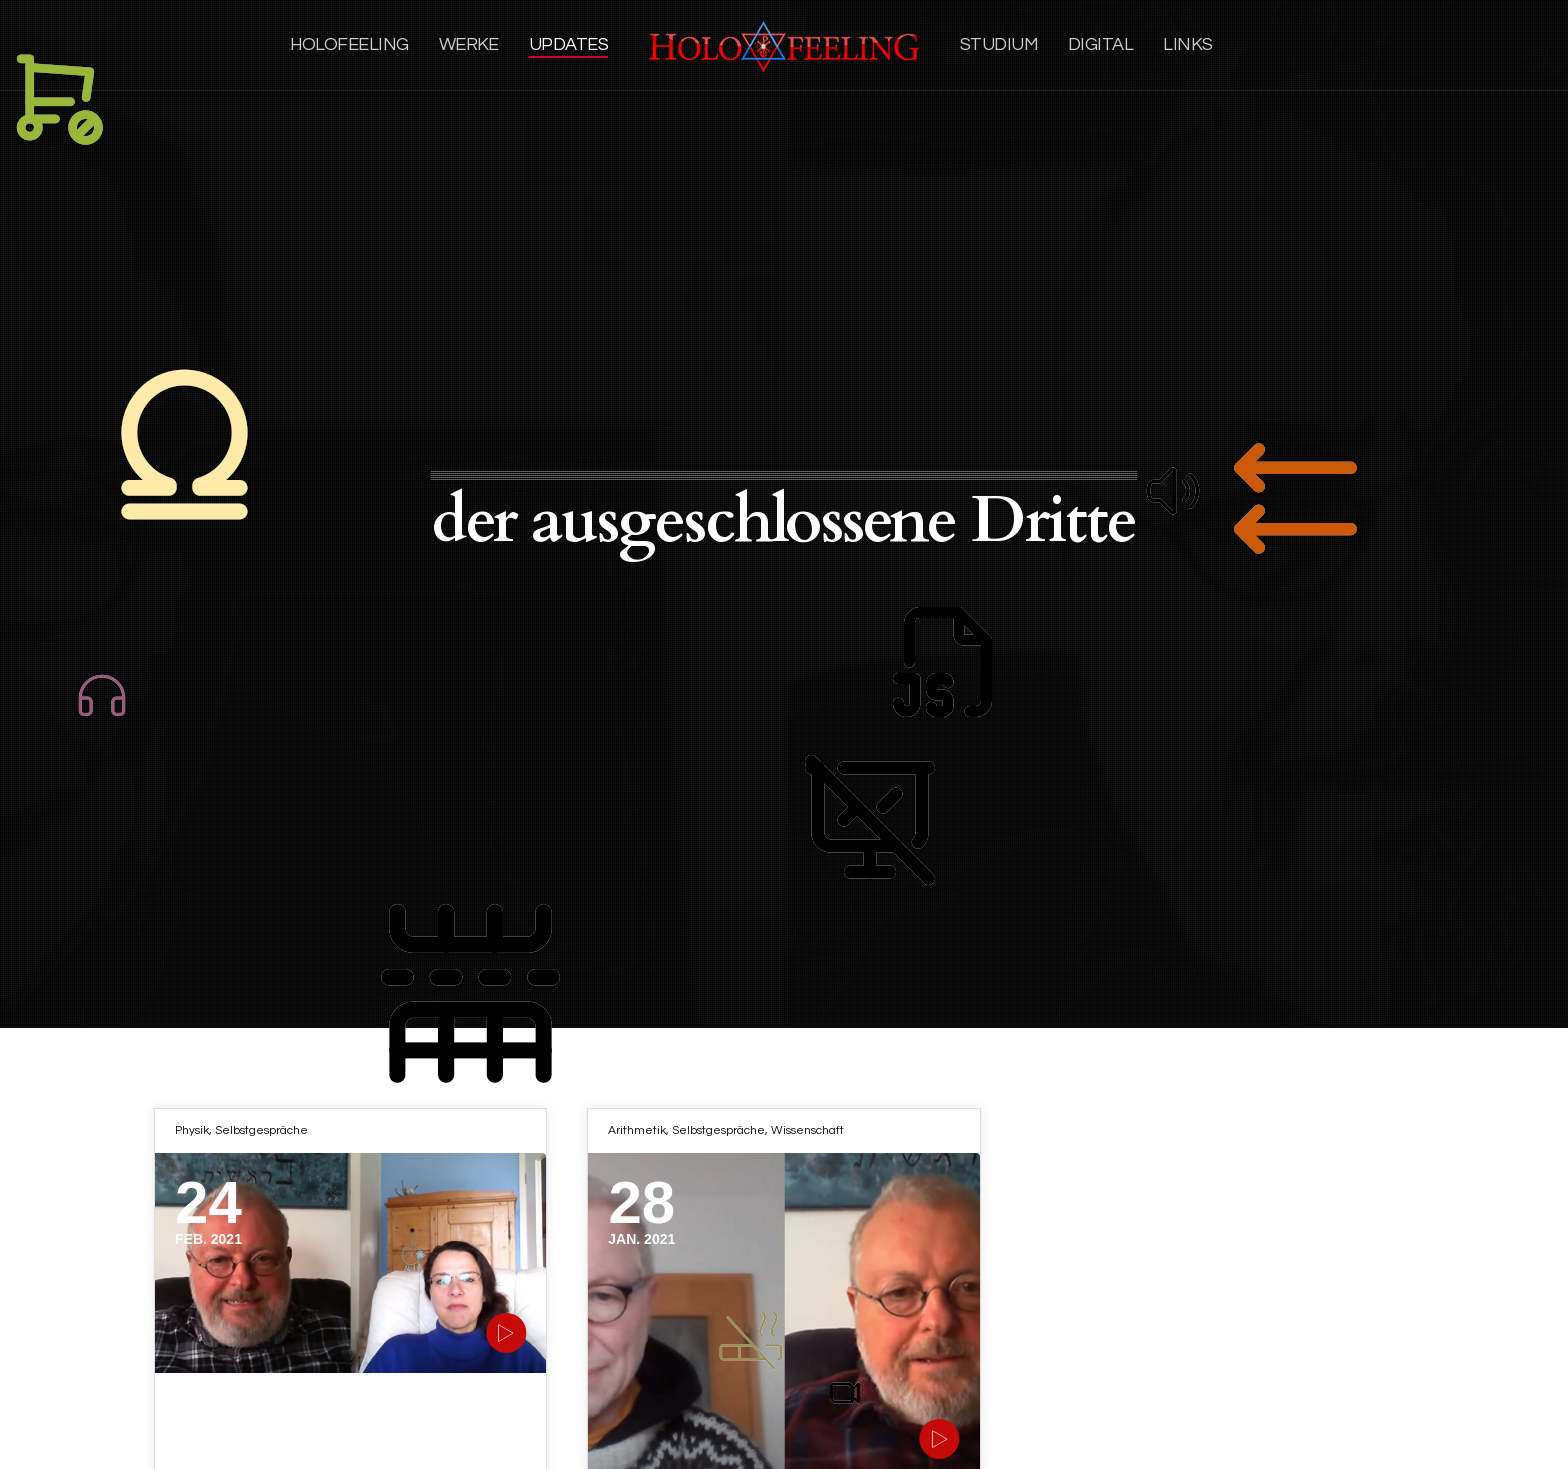 The height and width of the screenshot is (1469, 1568). Describe the element at coordinates (1295, 498) in the screenshot. I see `move items to the left` at that location.